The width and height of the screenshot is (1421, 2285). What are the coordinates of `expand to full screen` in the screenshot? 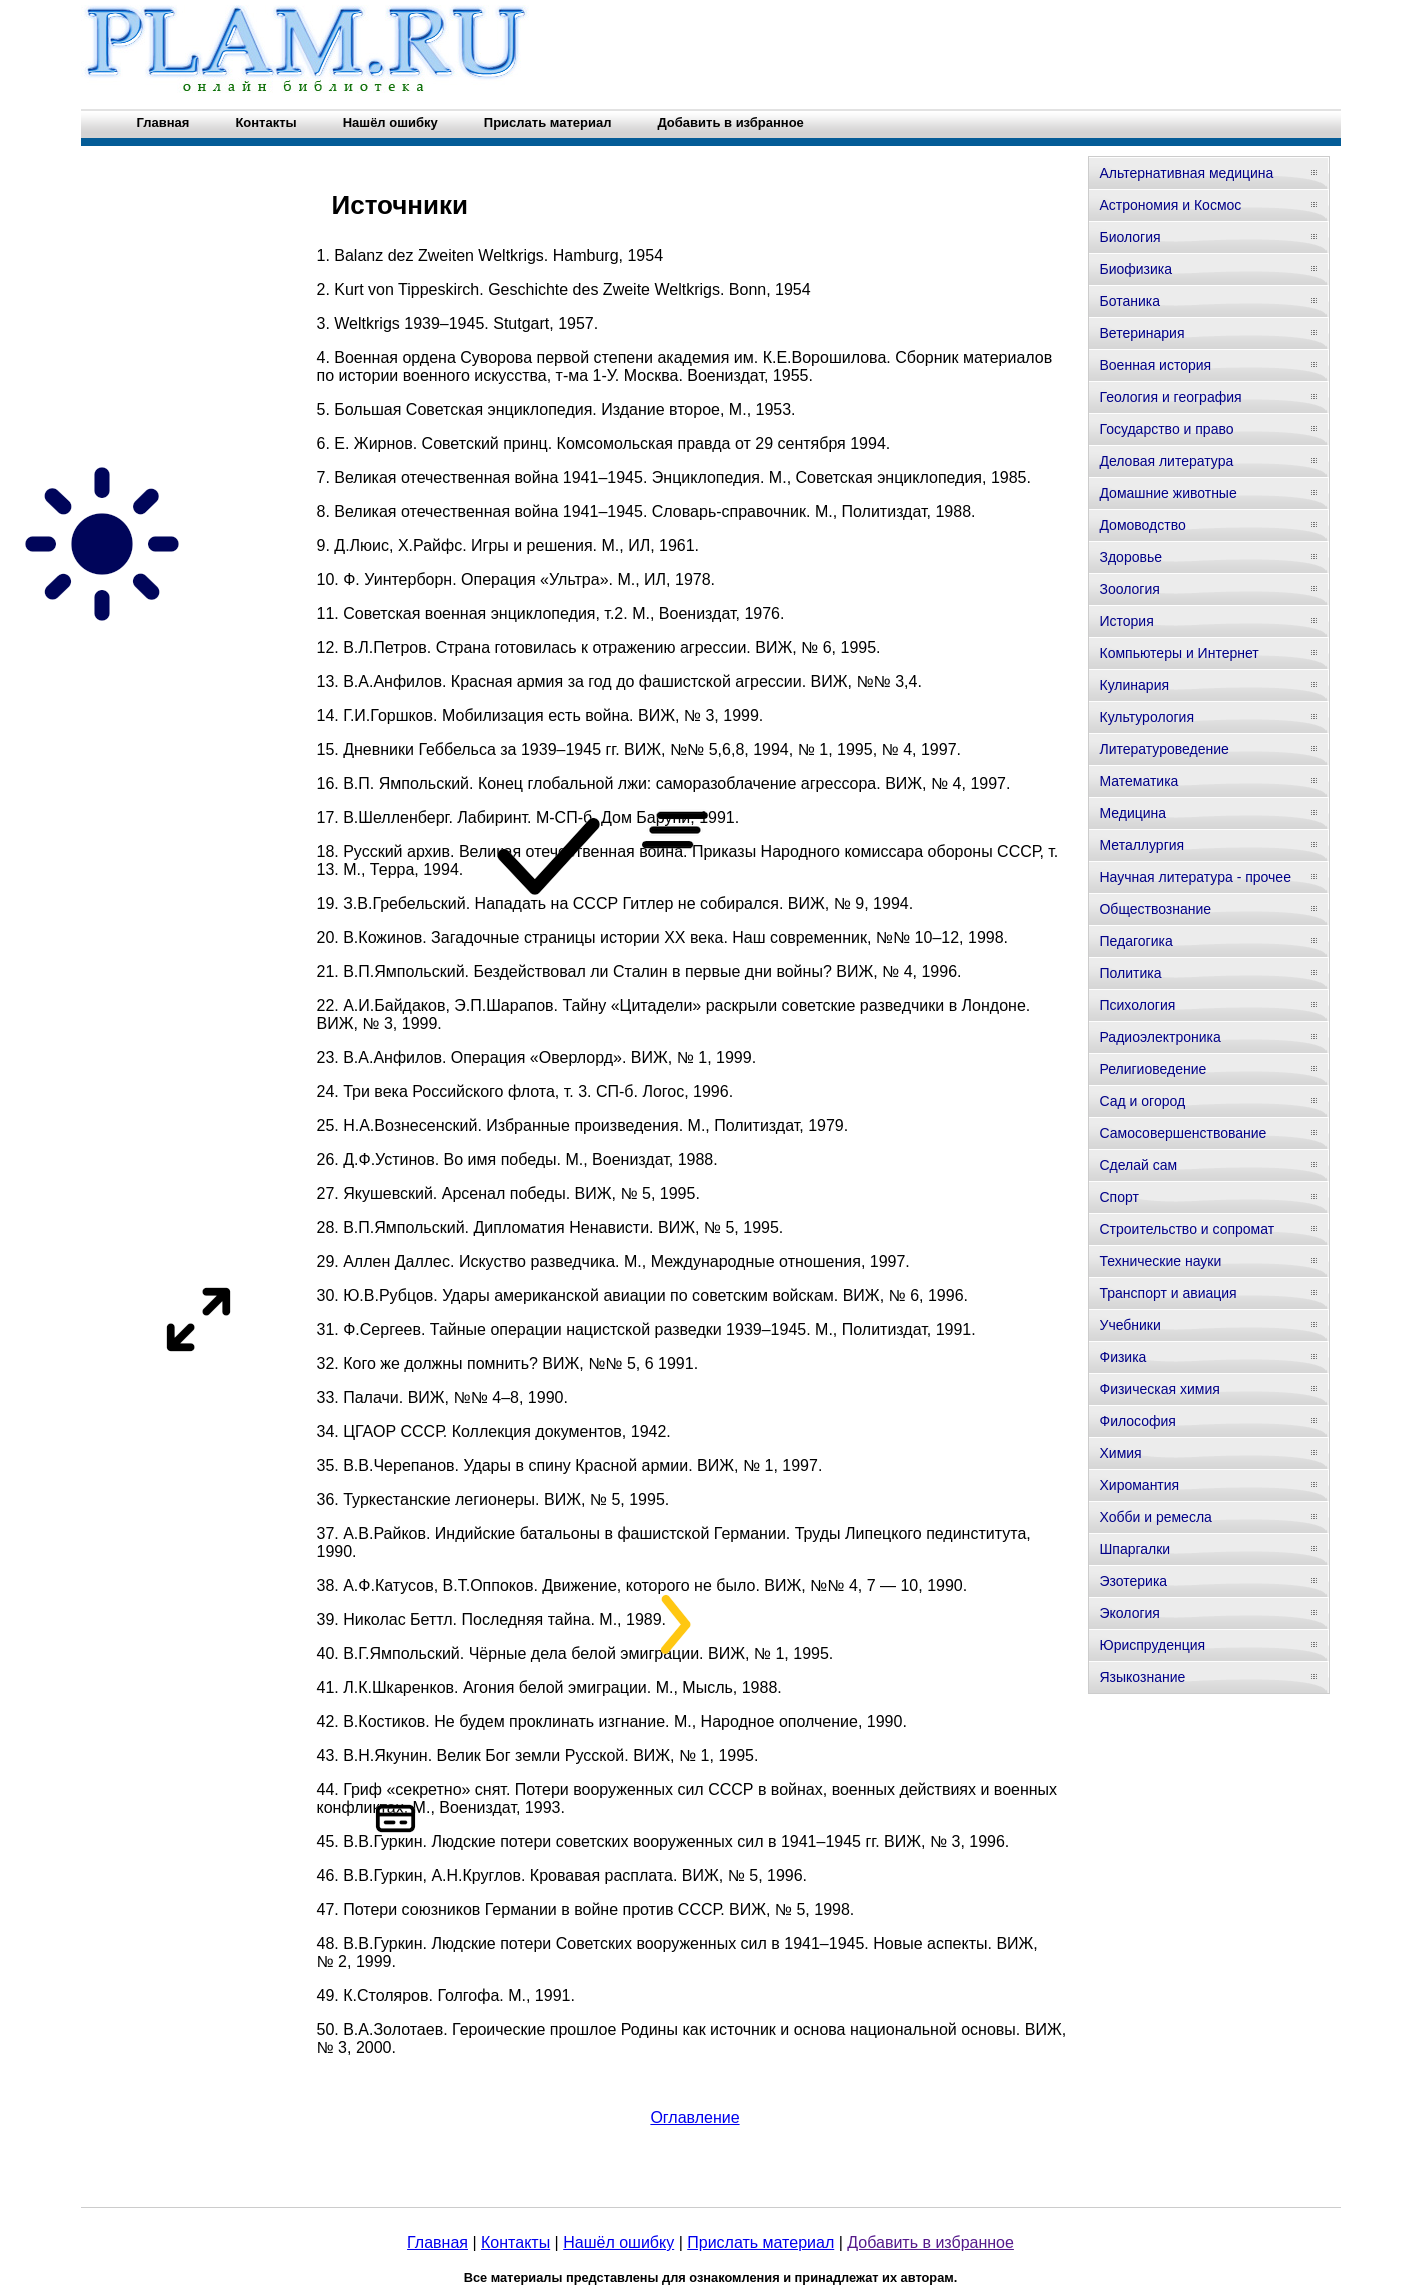 It's located at (198, 1319).